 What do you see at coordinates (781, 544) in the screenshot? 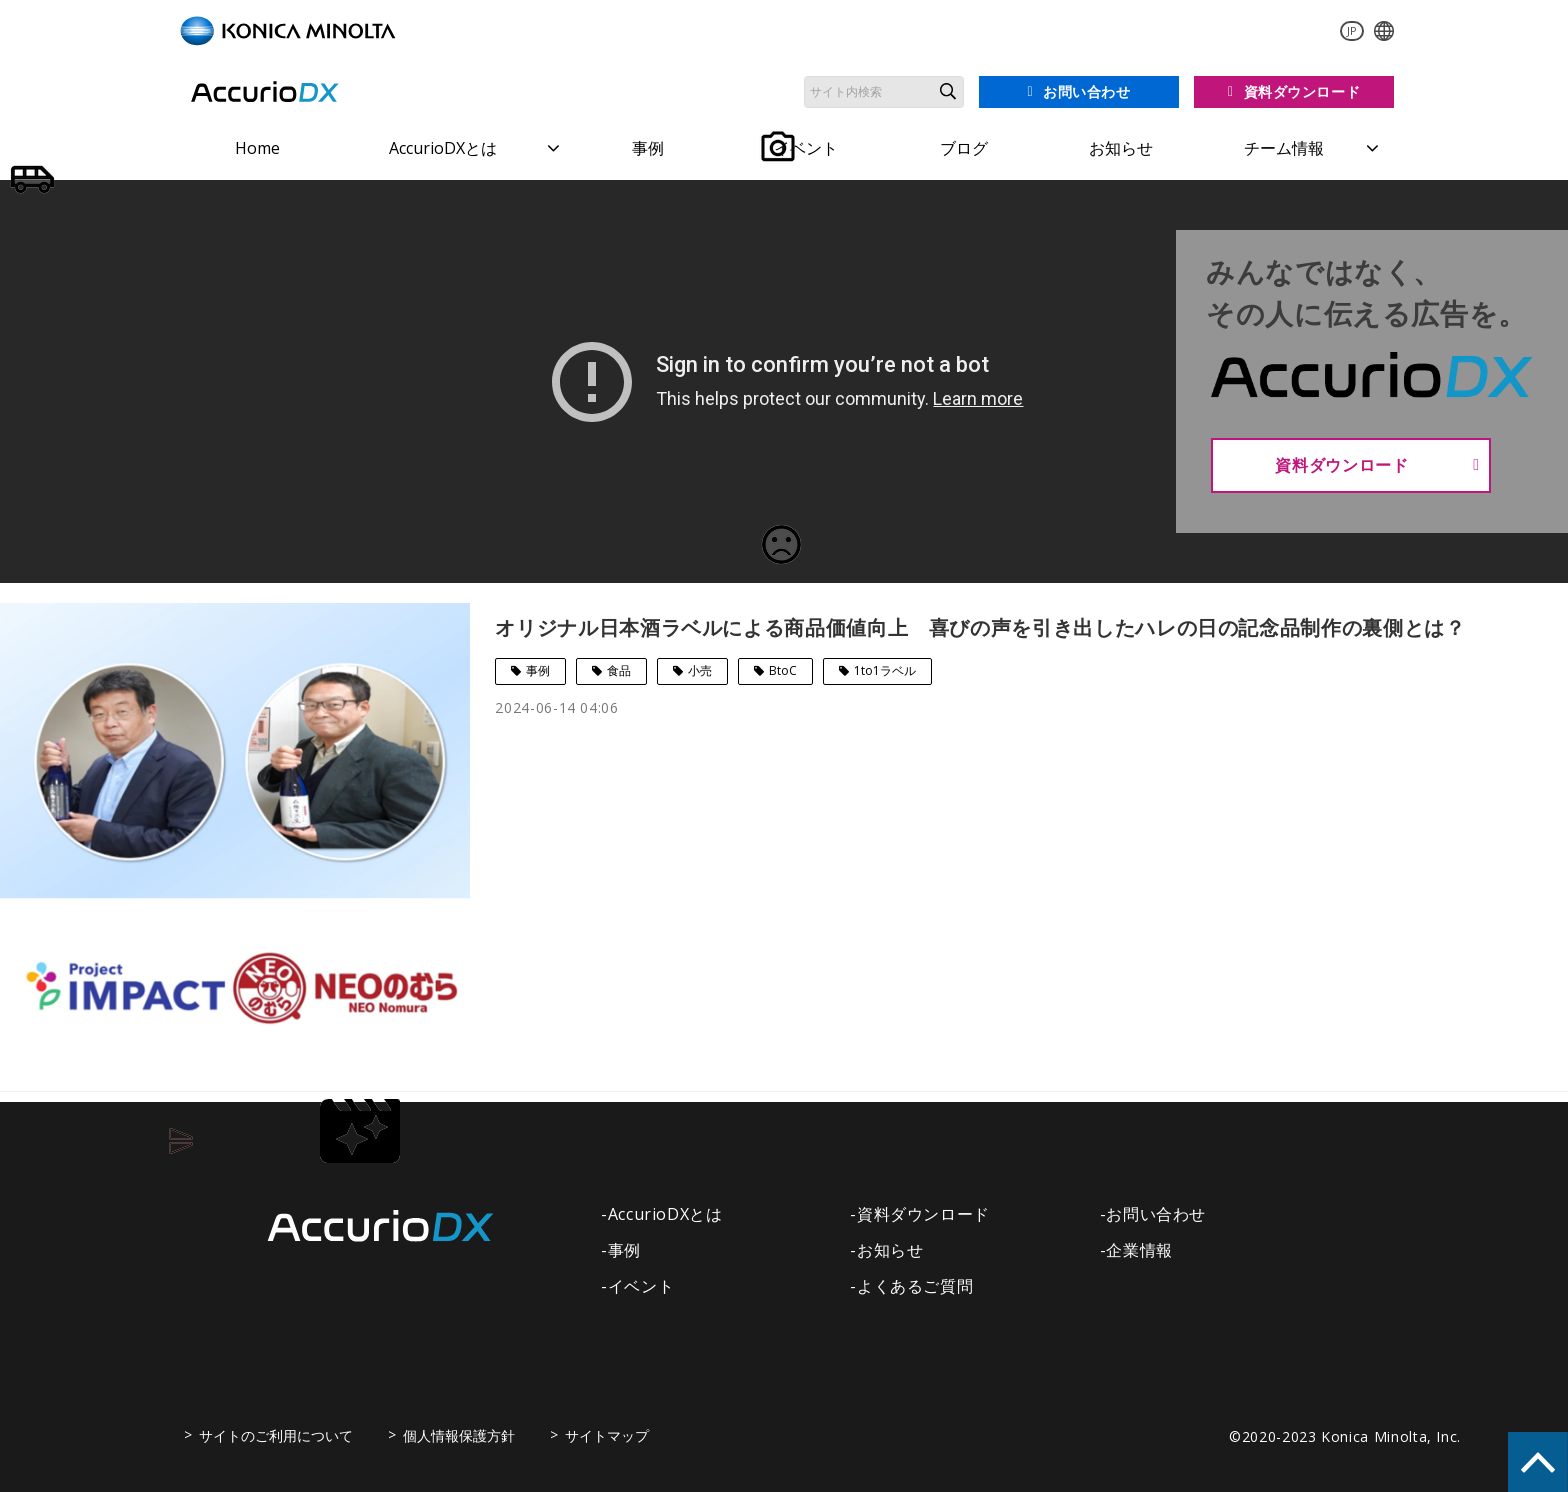
I see `rate your experience as negative` at bounding box center [781, 544].